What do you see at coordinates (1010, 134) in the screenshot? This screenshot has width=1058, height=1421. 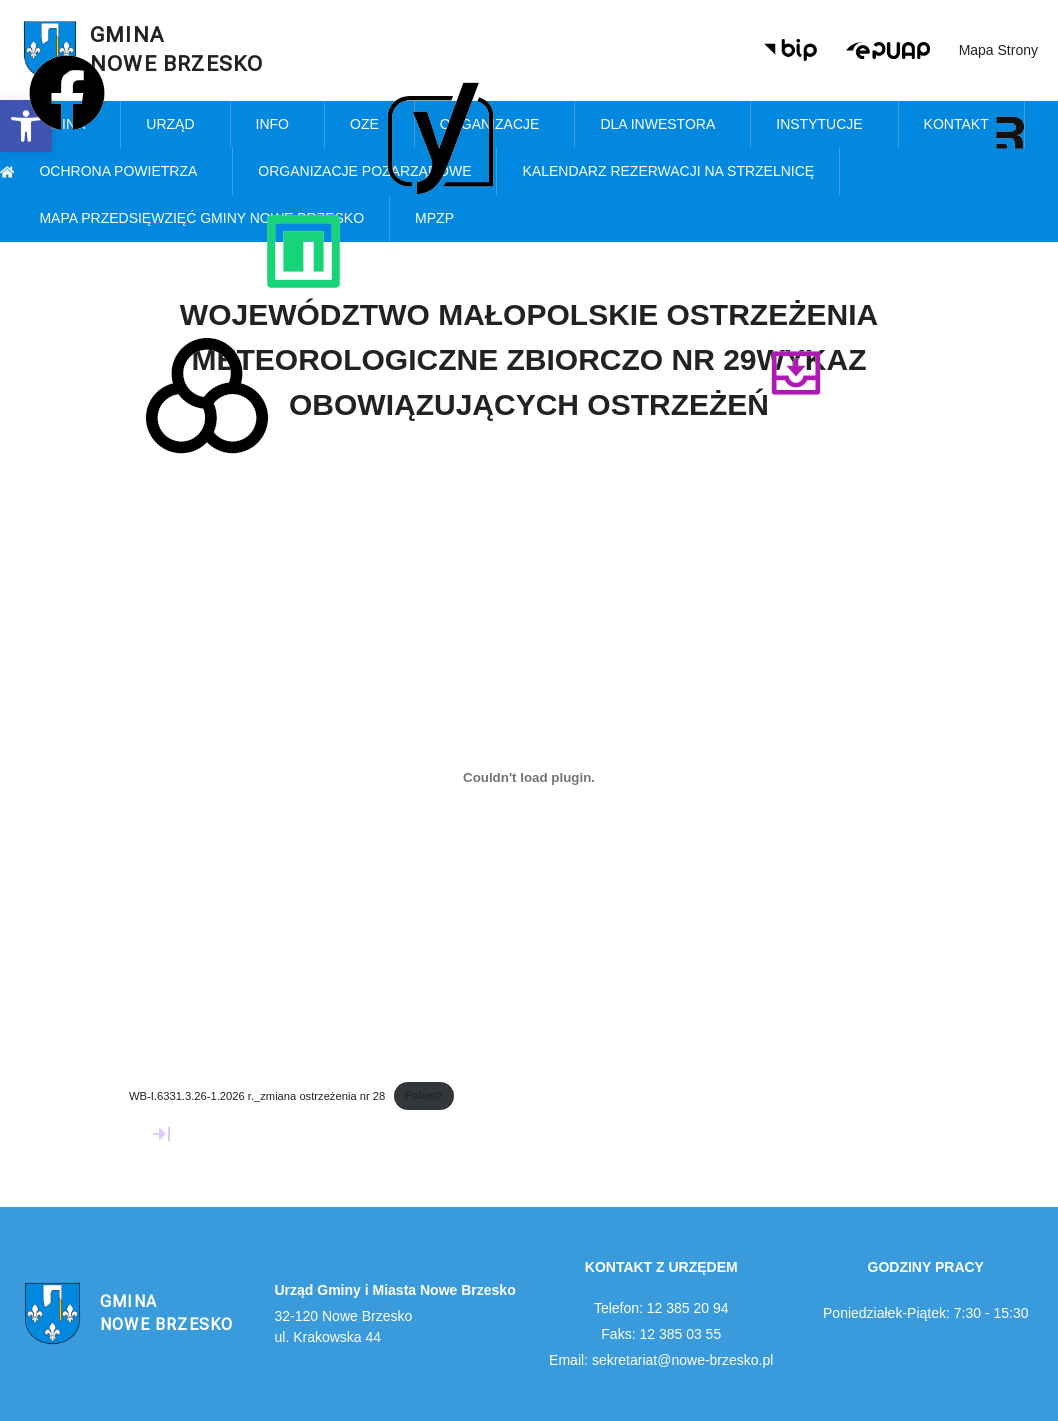 I see `remix run framework logo` at bounding box center [1010, 134].